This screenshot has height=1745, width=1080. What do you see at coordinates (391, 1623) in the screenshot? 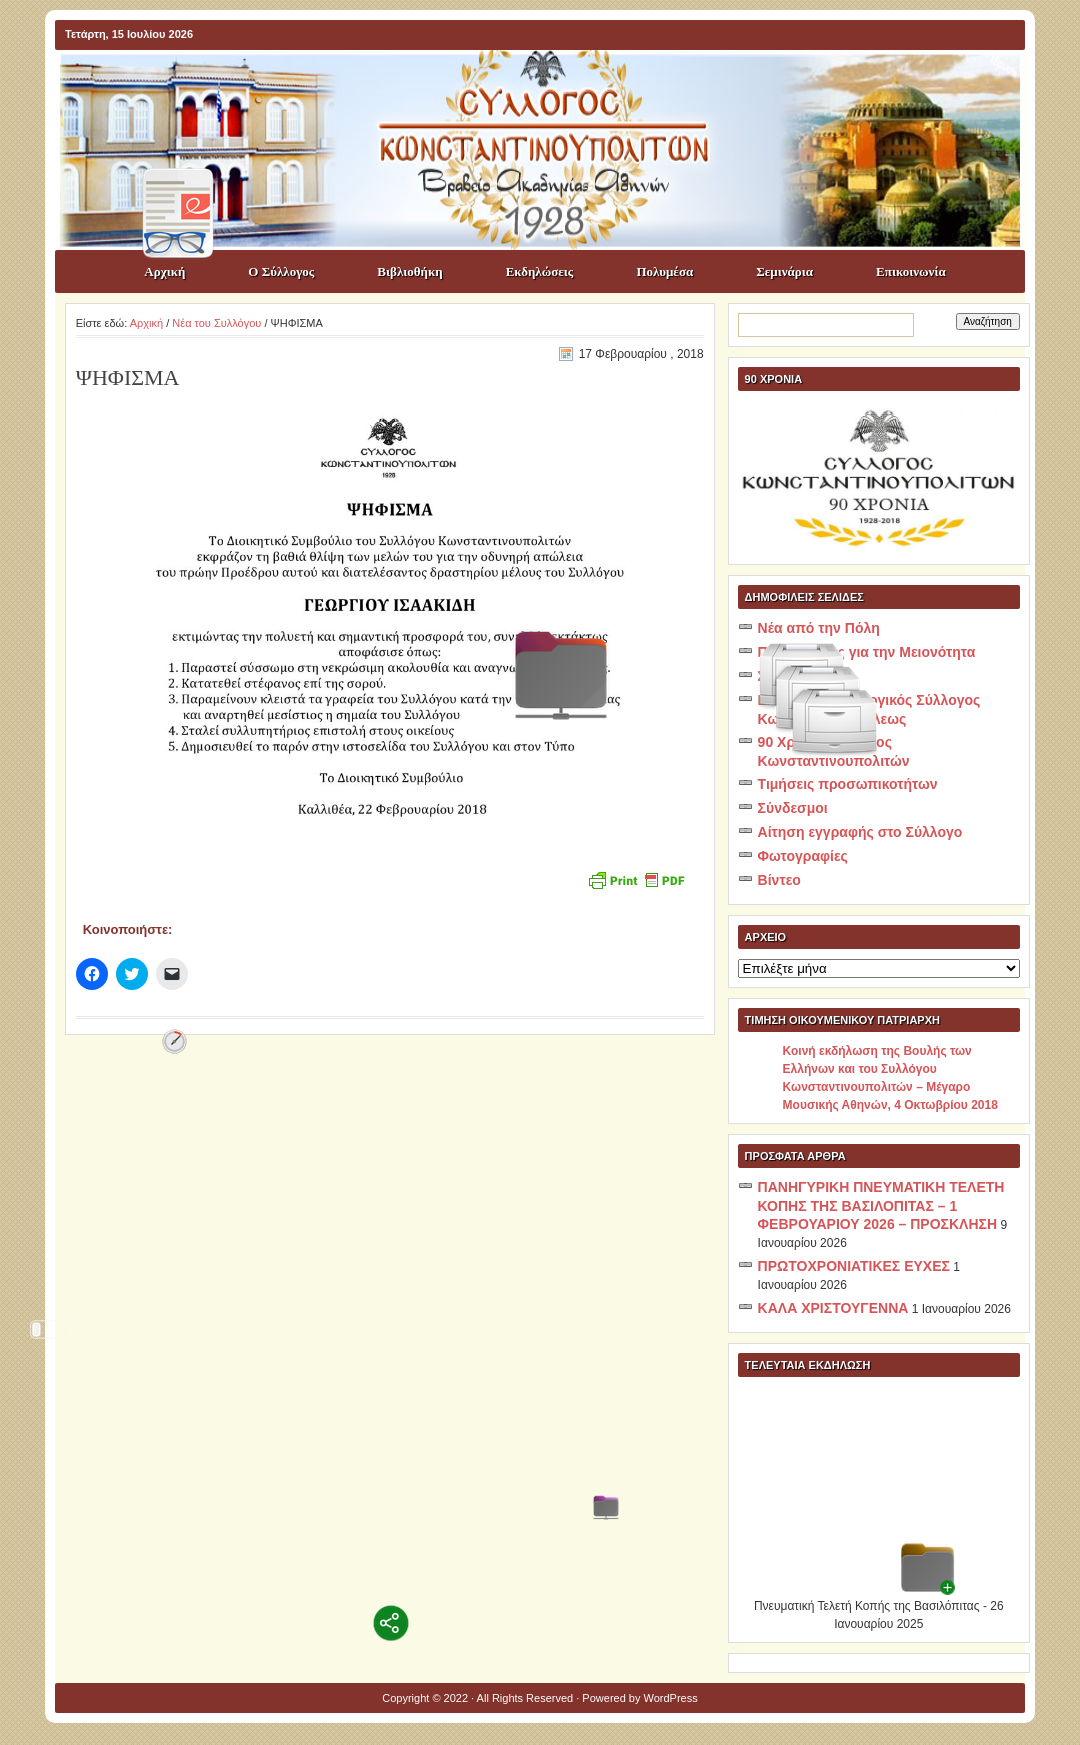
I see `indicates a shared file or folder` at bounding box center [391, 1623].